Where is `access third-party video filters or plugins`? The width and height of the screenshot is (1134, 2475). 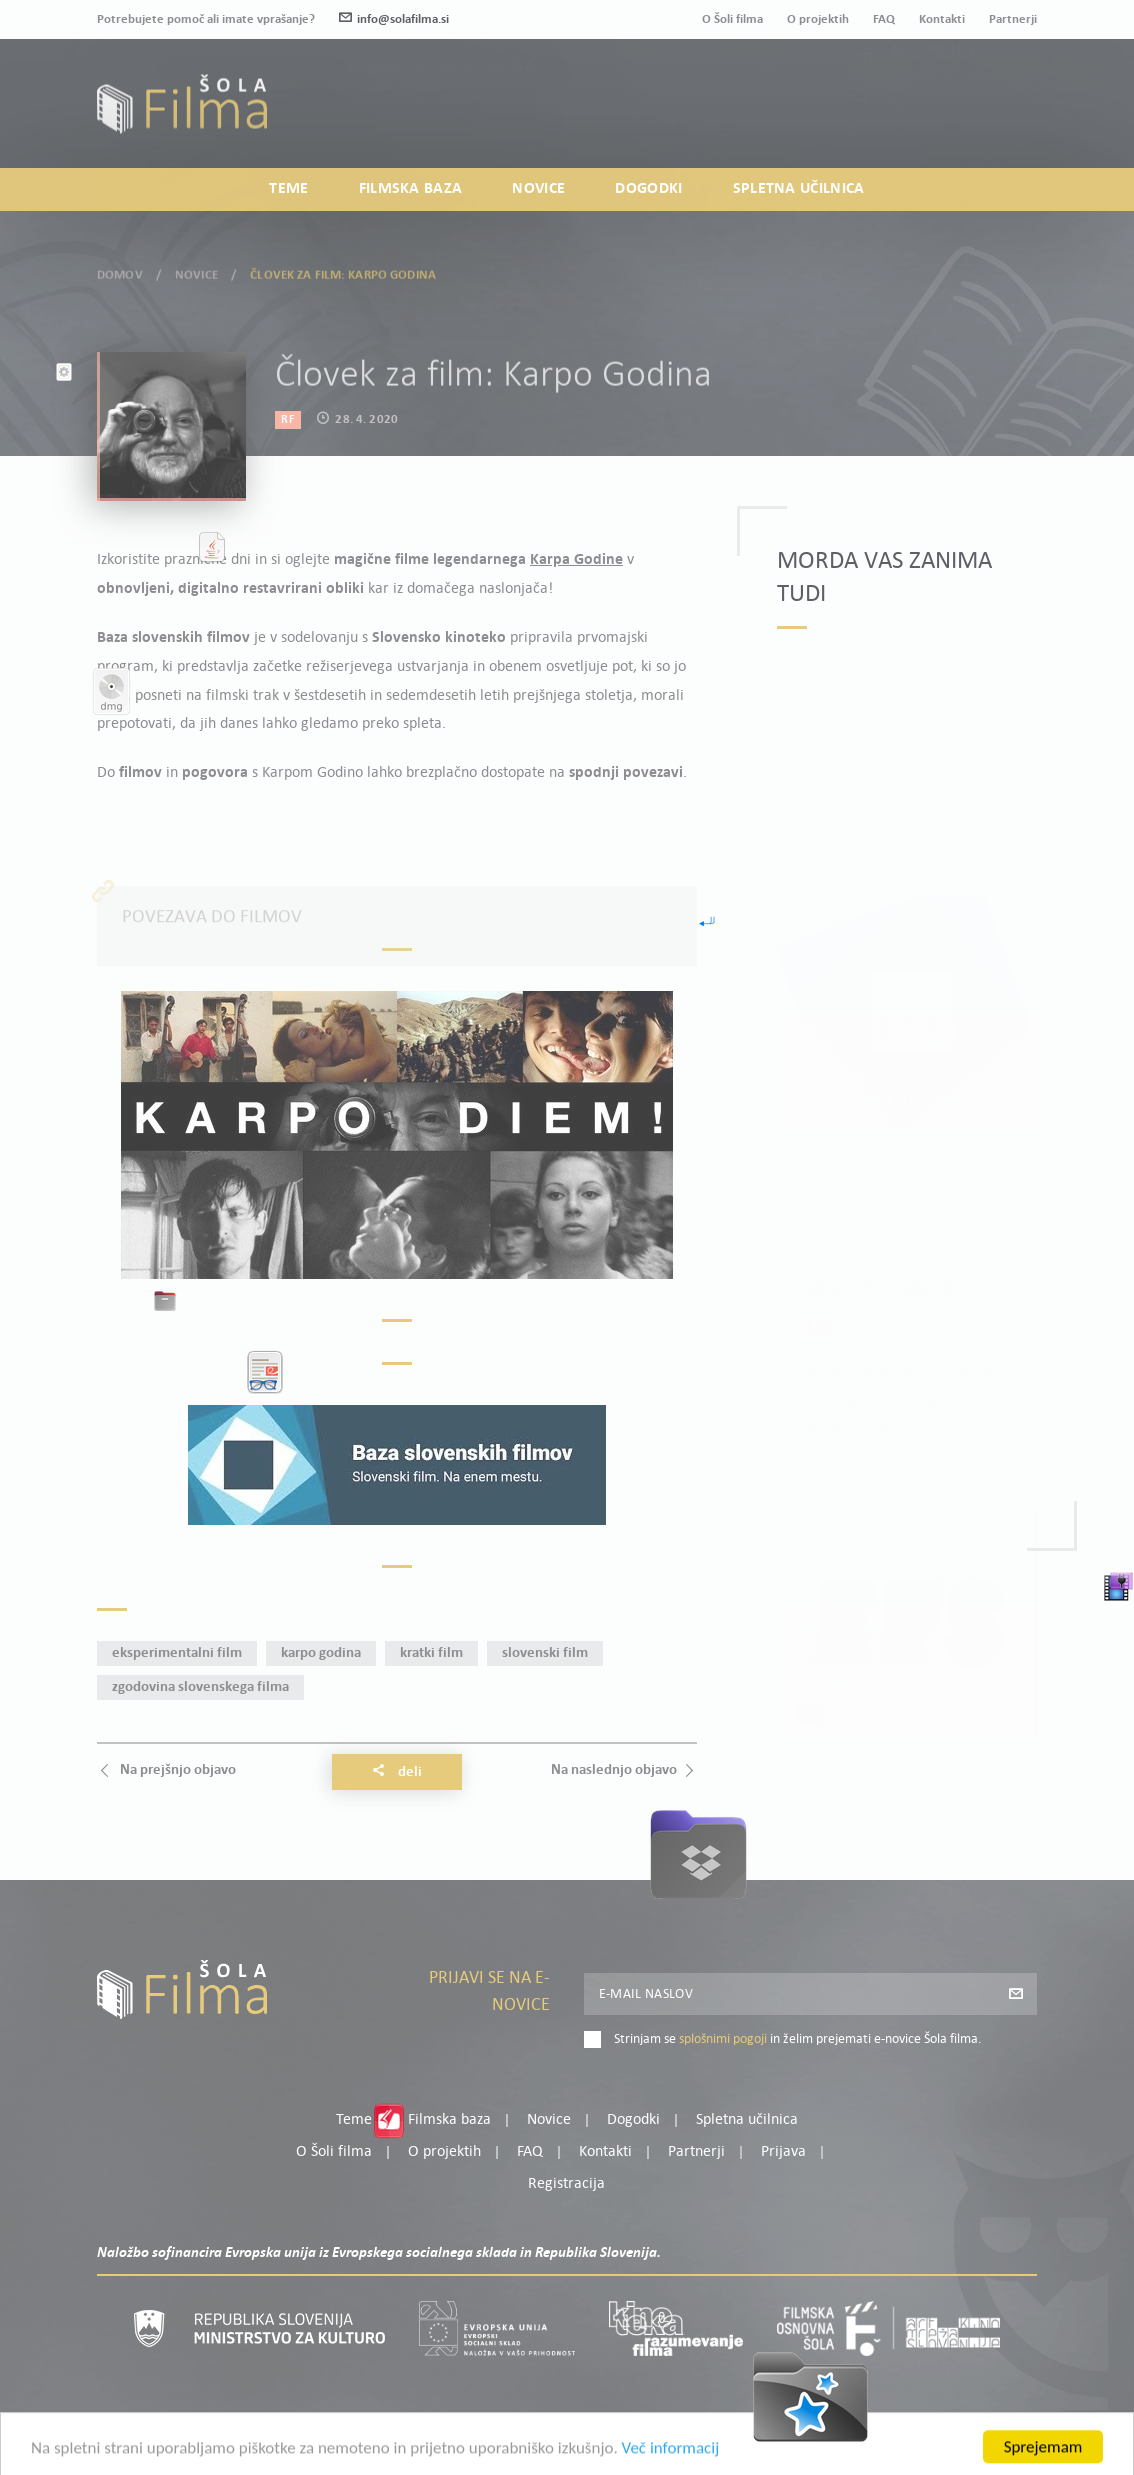
access third-party video filters or plugins is located at coordinates (1118, 1586).